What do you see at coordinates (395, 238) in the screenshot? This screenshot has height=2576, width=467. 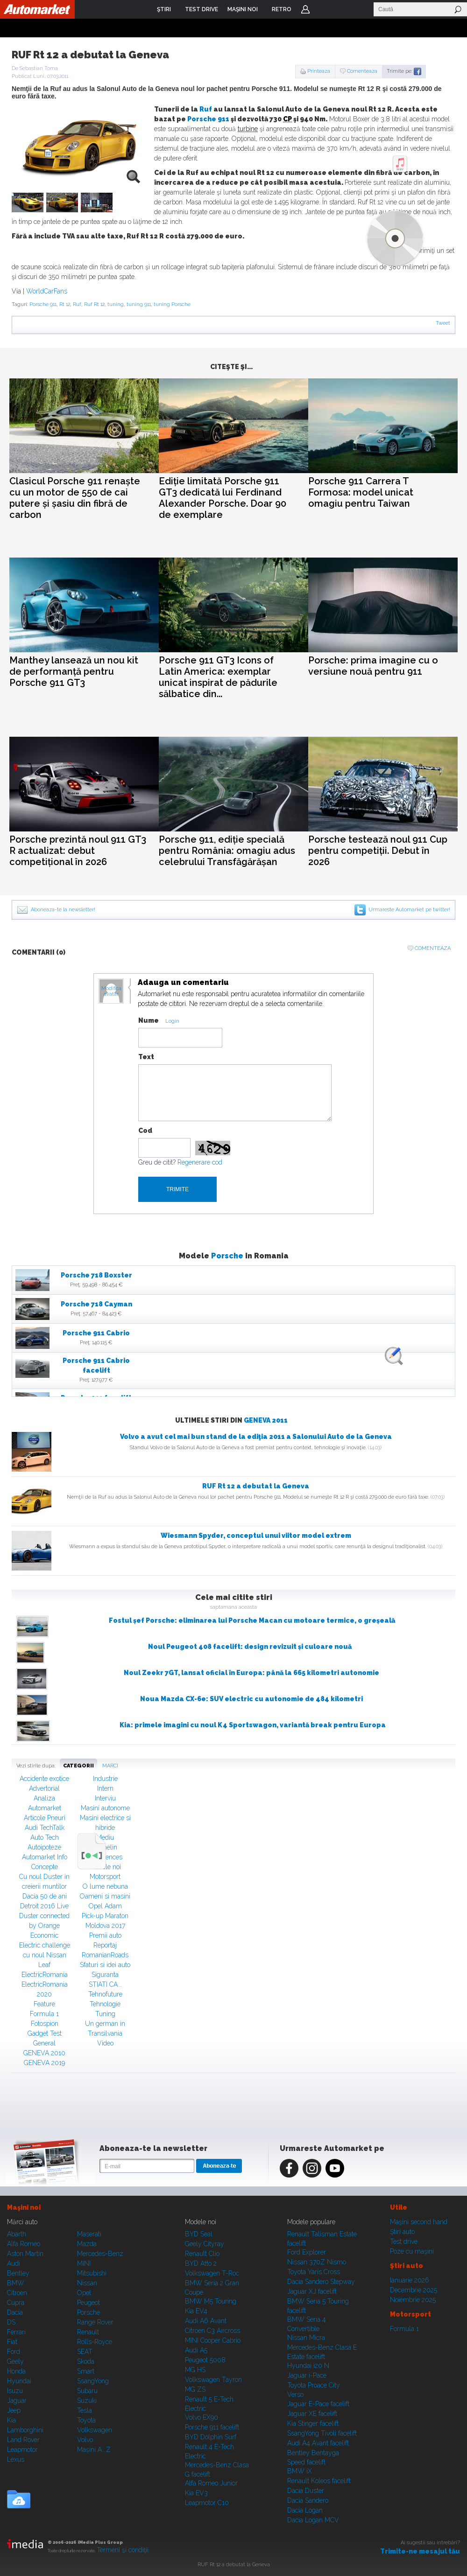 I see `indicates a DVD-RAM disc or optical media device` at bounding box center [395, 238].